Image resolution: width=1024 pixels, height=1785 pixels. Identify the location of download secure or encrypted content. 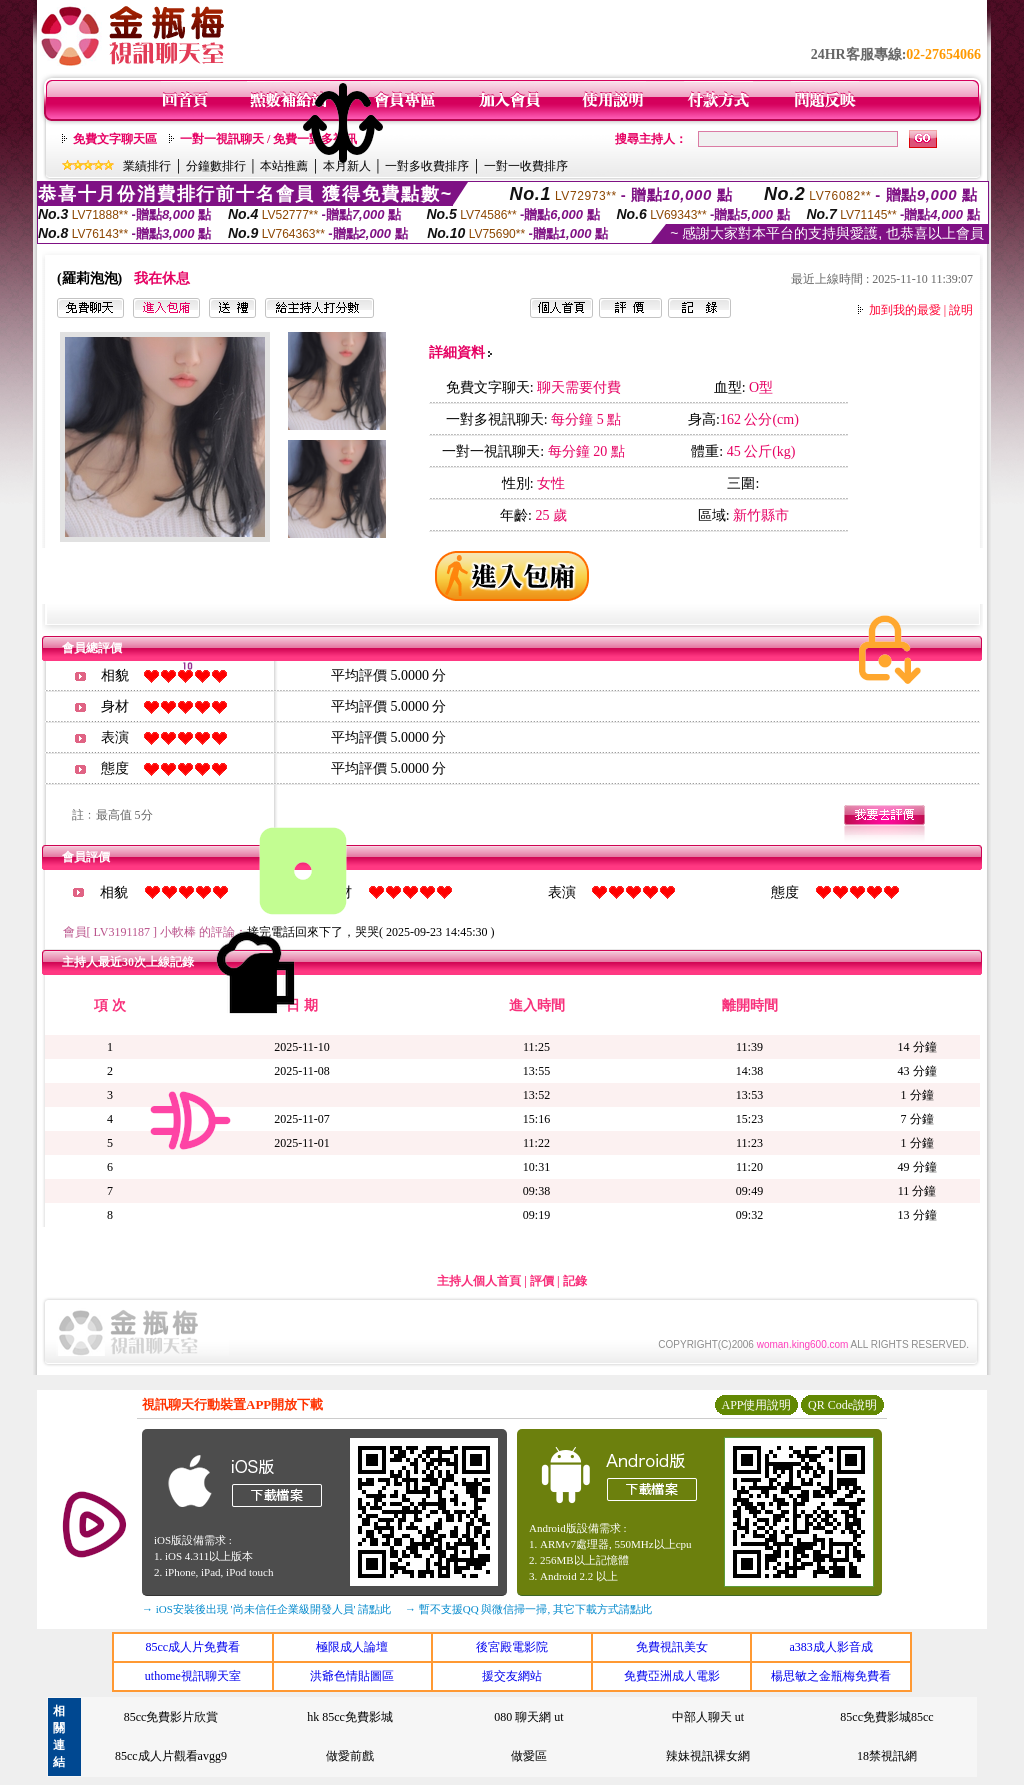
(885, 648).